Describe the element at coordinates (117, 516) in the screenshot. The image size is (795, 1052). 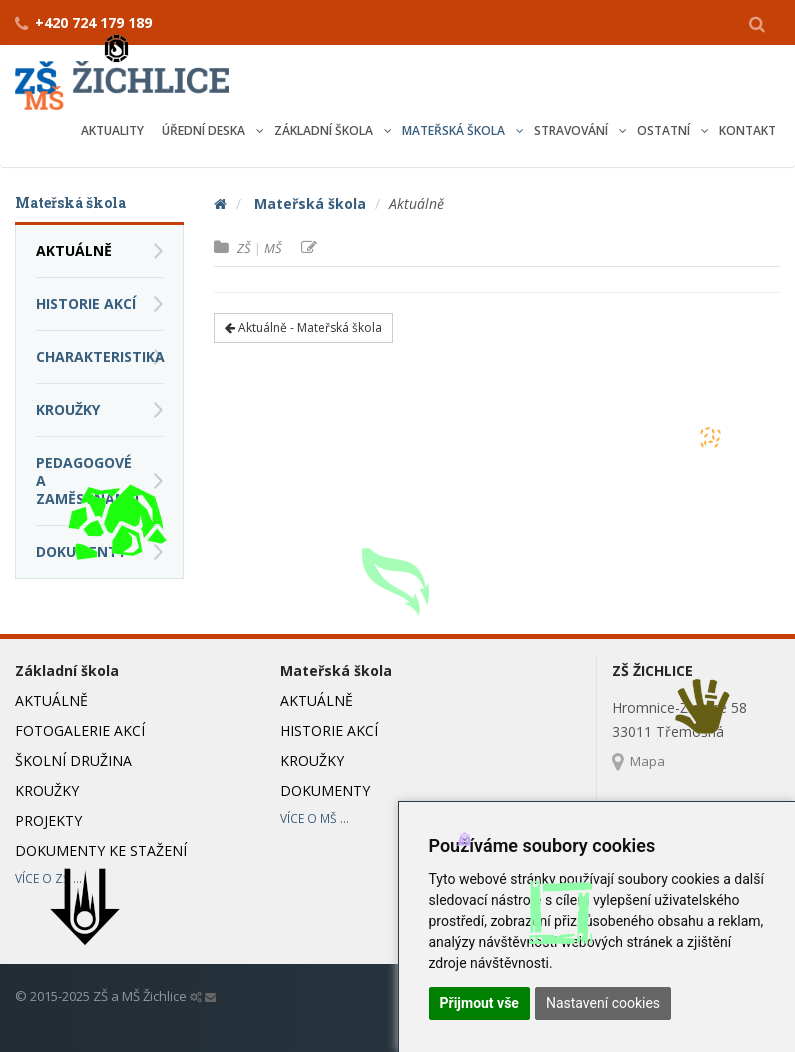
I see `collect or gather resources` at that location.